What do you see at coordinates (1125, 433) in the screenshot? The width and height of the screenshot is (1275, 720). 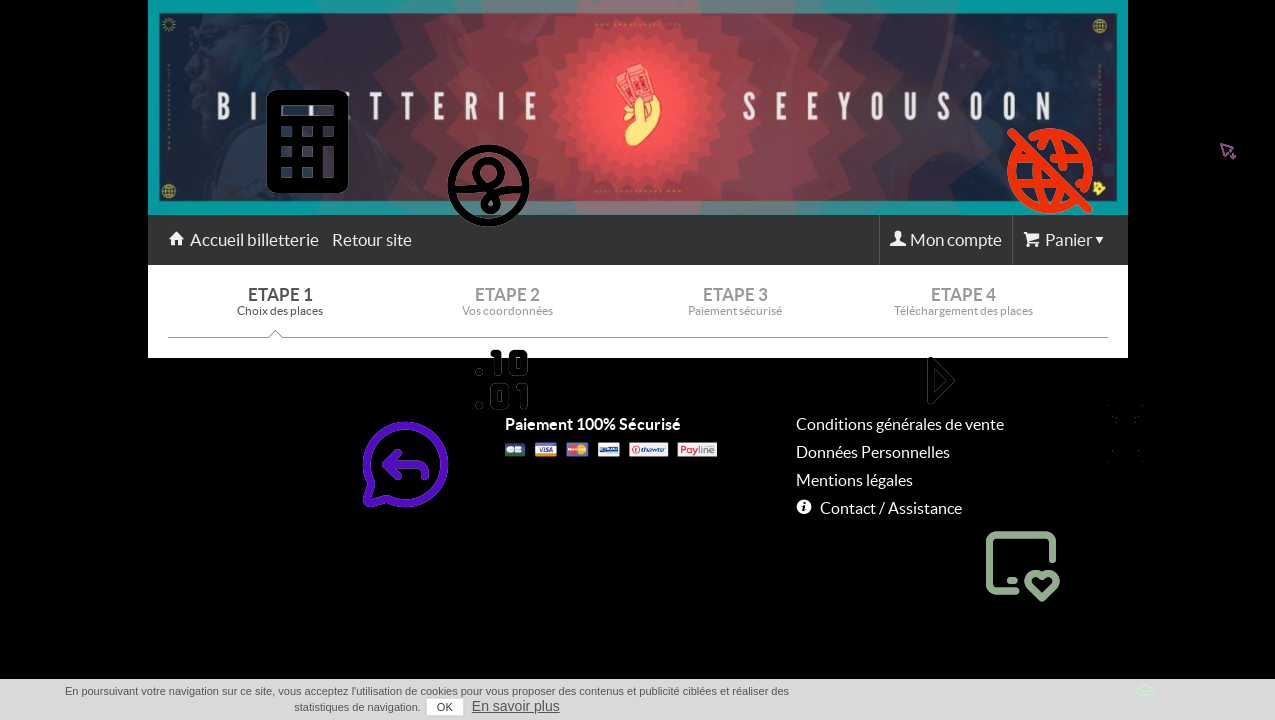 I see `manage mobile ad placements` at bounding box center [1125, 433].